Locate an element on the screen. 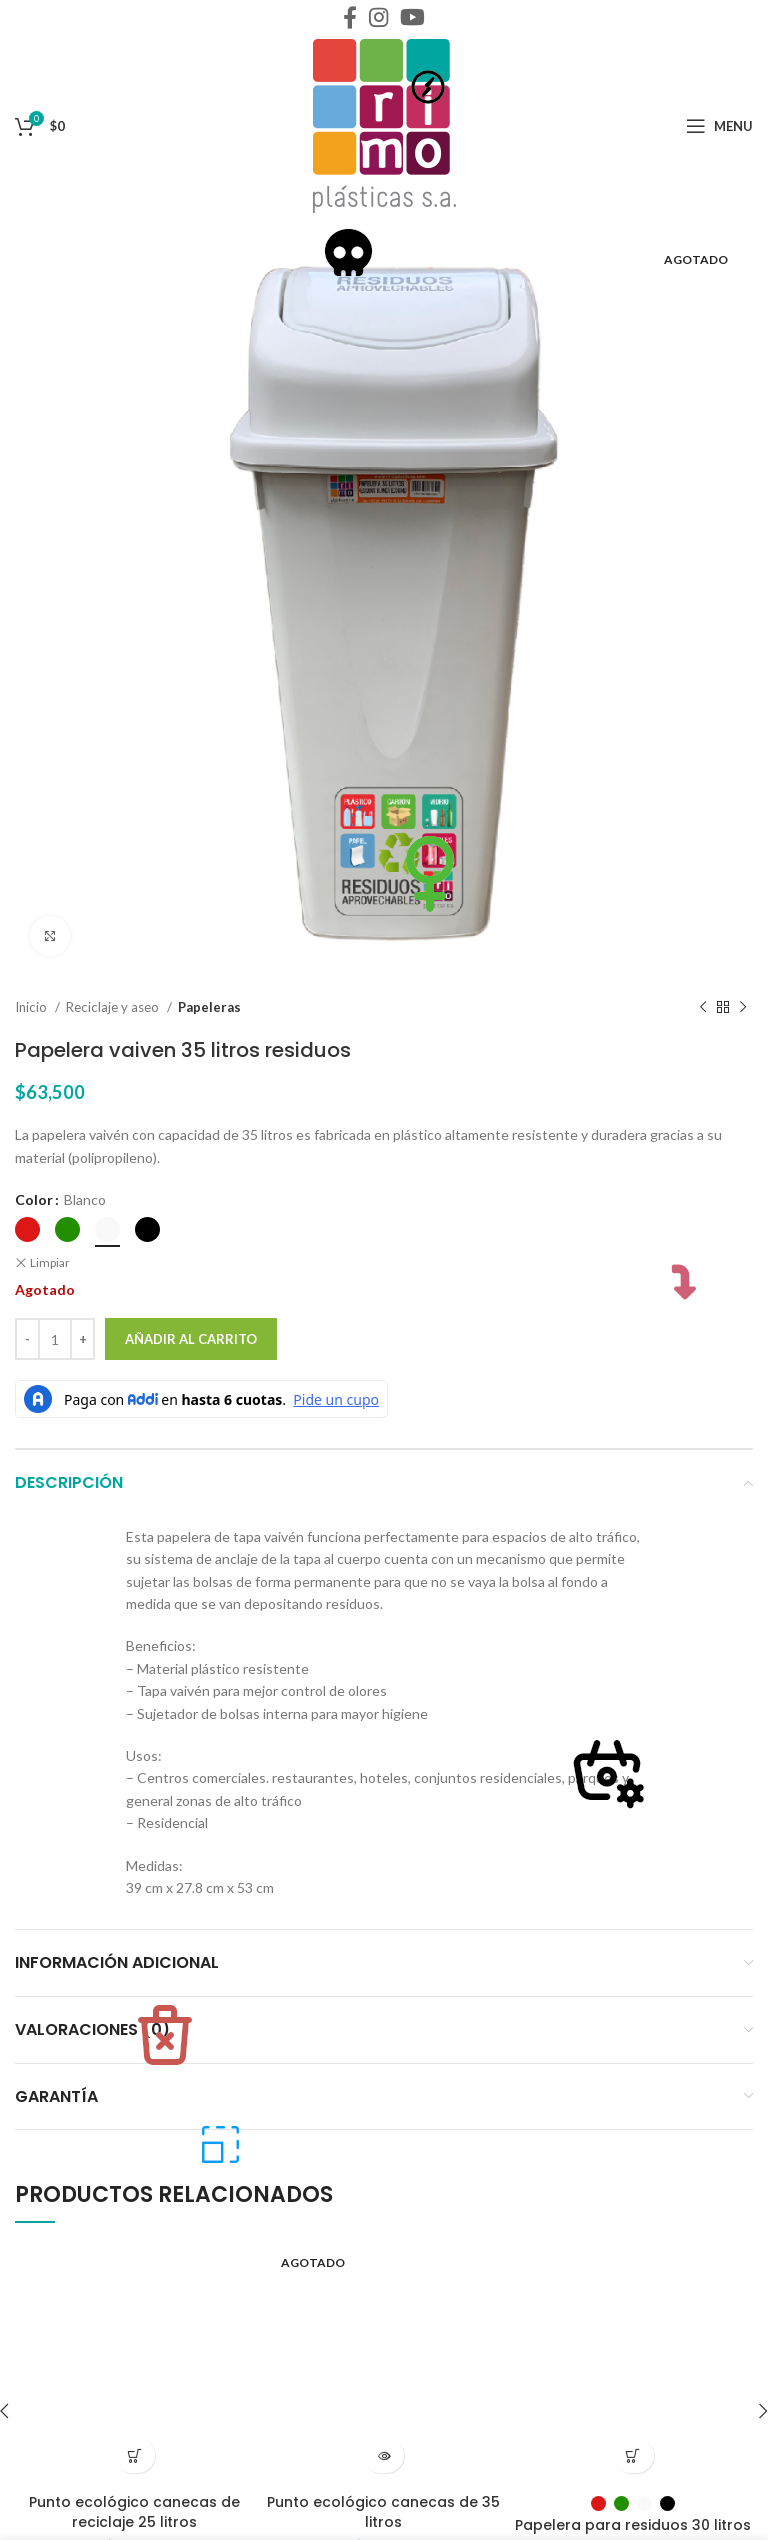 Image resolution: width=768 pixels, height=2540 pixels. access shopping basket settings is located at coordinates (607, 1770).